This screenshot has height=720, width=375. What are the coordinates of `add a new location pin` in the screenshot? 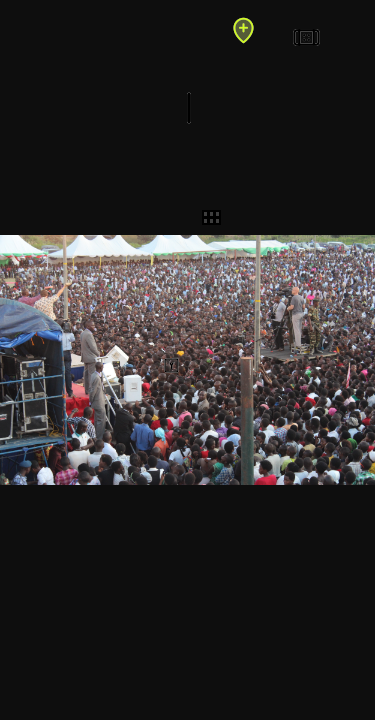 It's located at (243, 30).